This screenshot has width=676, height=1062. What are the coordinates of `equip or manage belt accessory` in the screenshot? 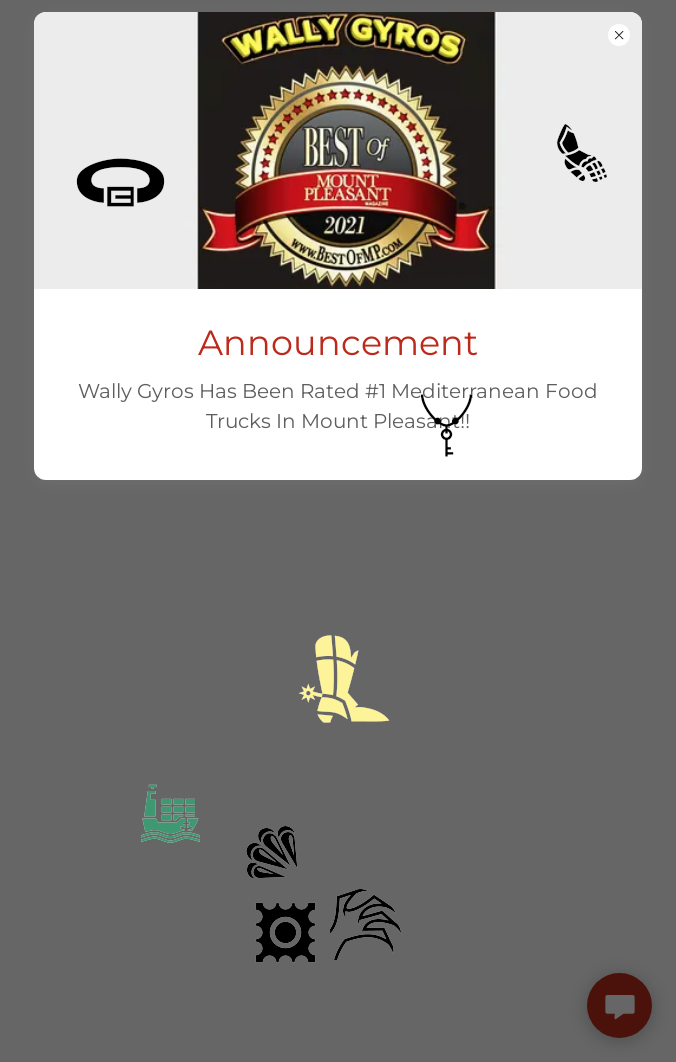 It's located at (120, 182).